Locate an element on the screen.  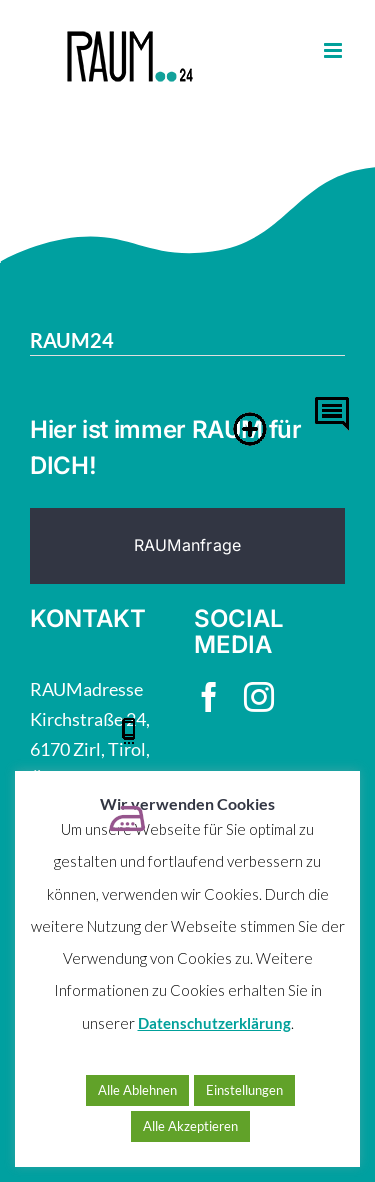
leave a comment is located at coordinates (332, 414).